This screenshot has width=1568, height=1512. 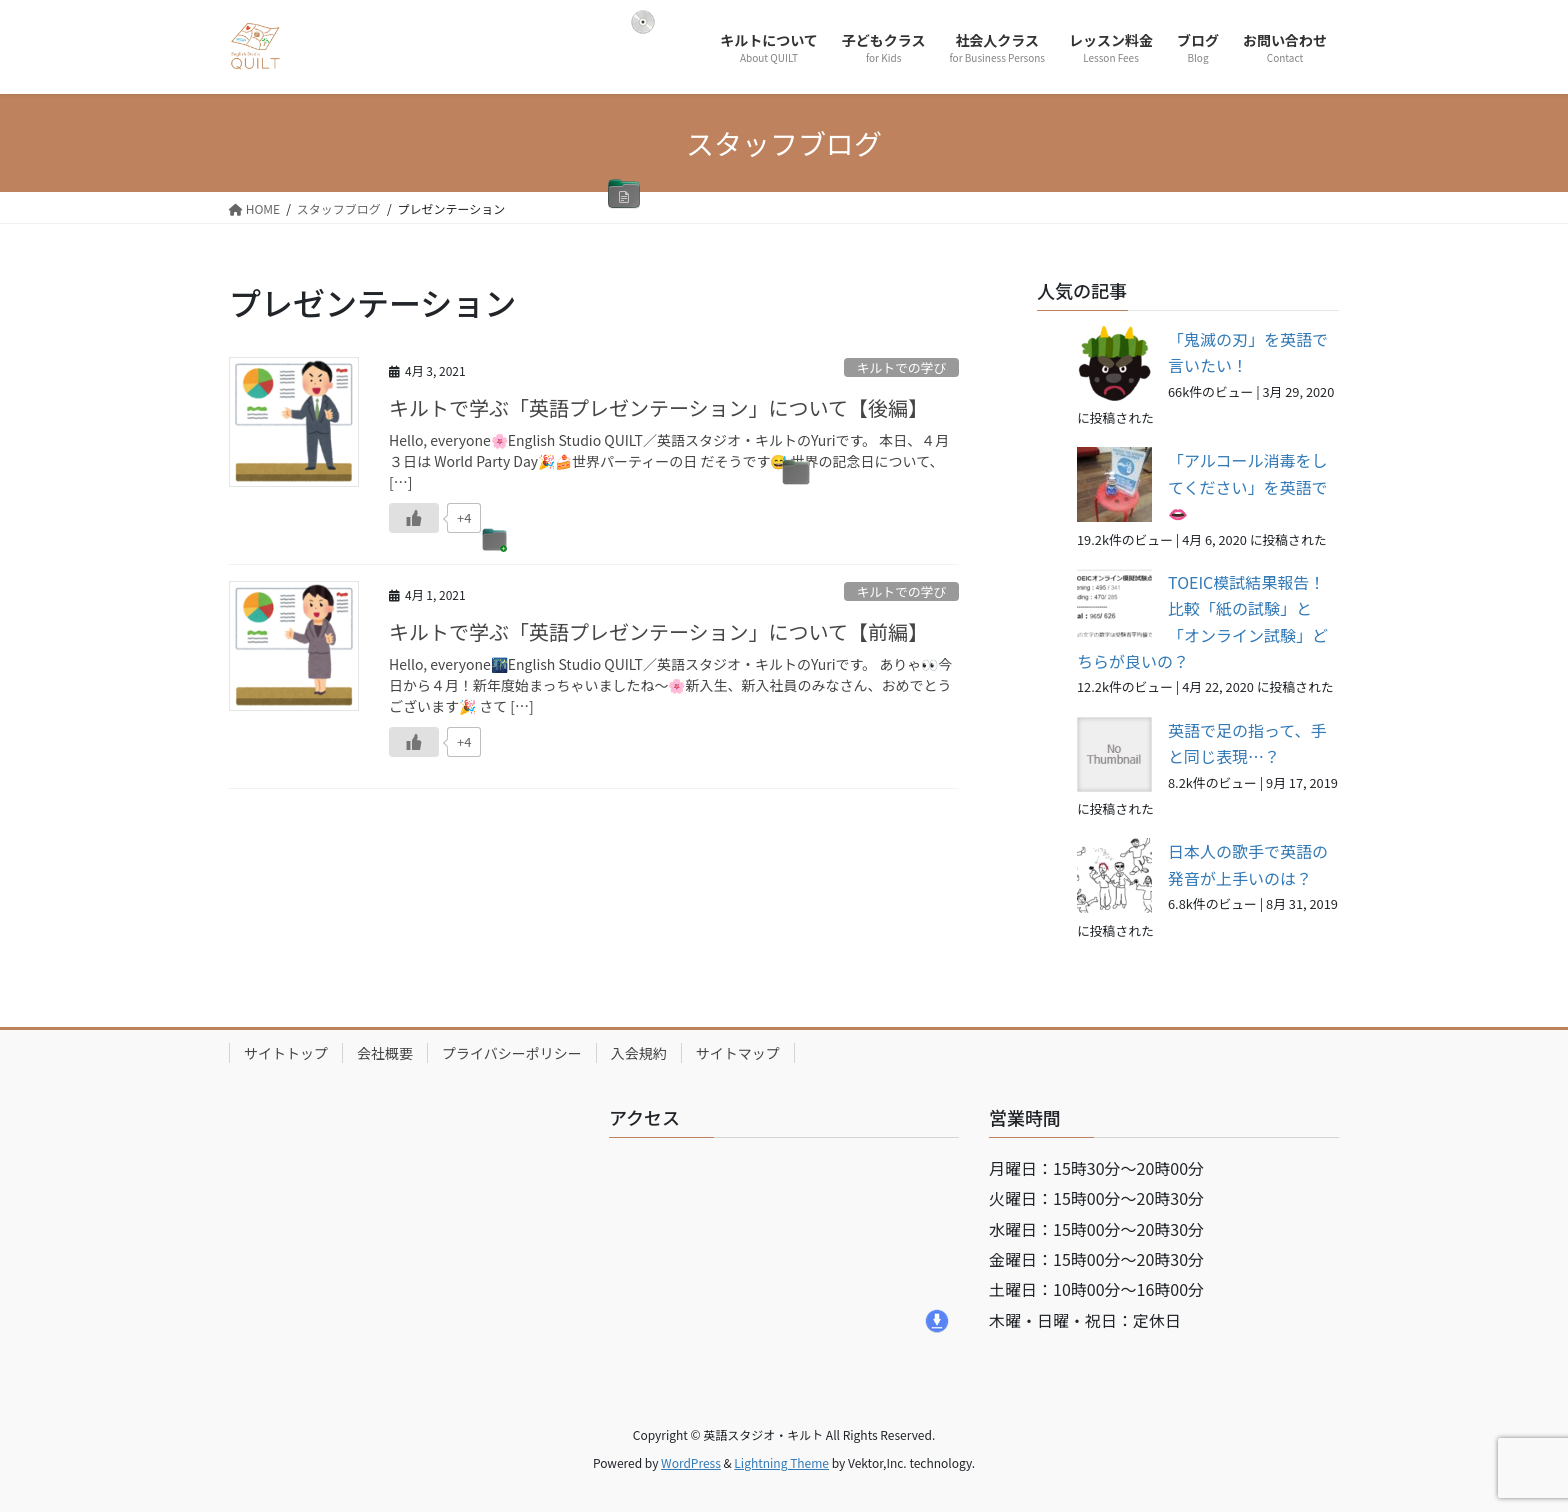 I want to click on access cd/dvd drive, so click(x=643, y=22).